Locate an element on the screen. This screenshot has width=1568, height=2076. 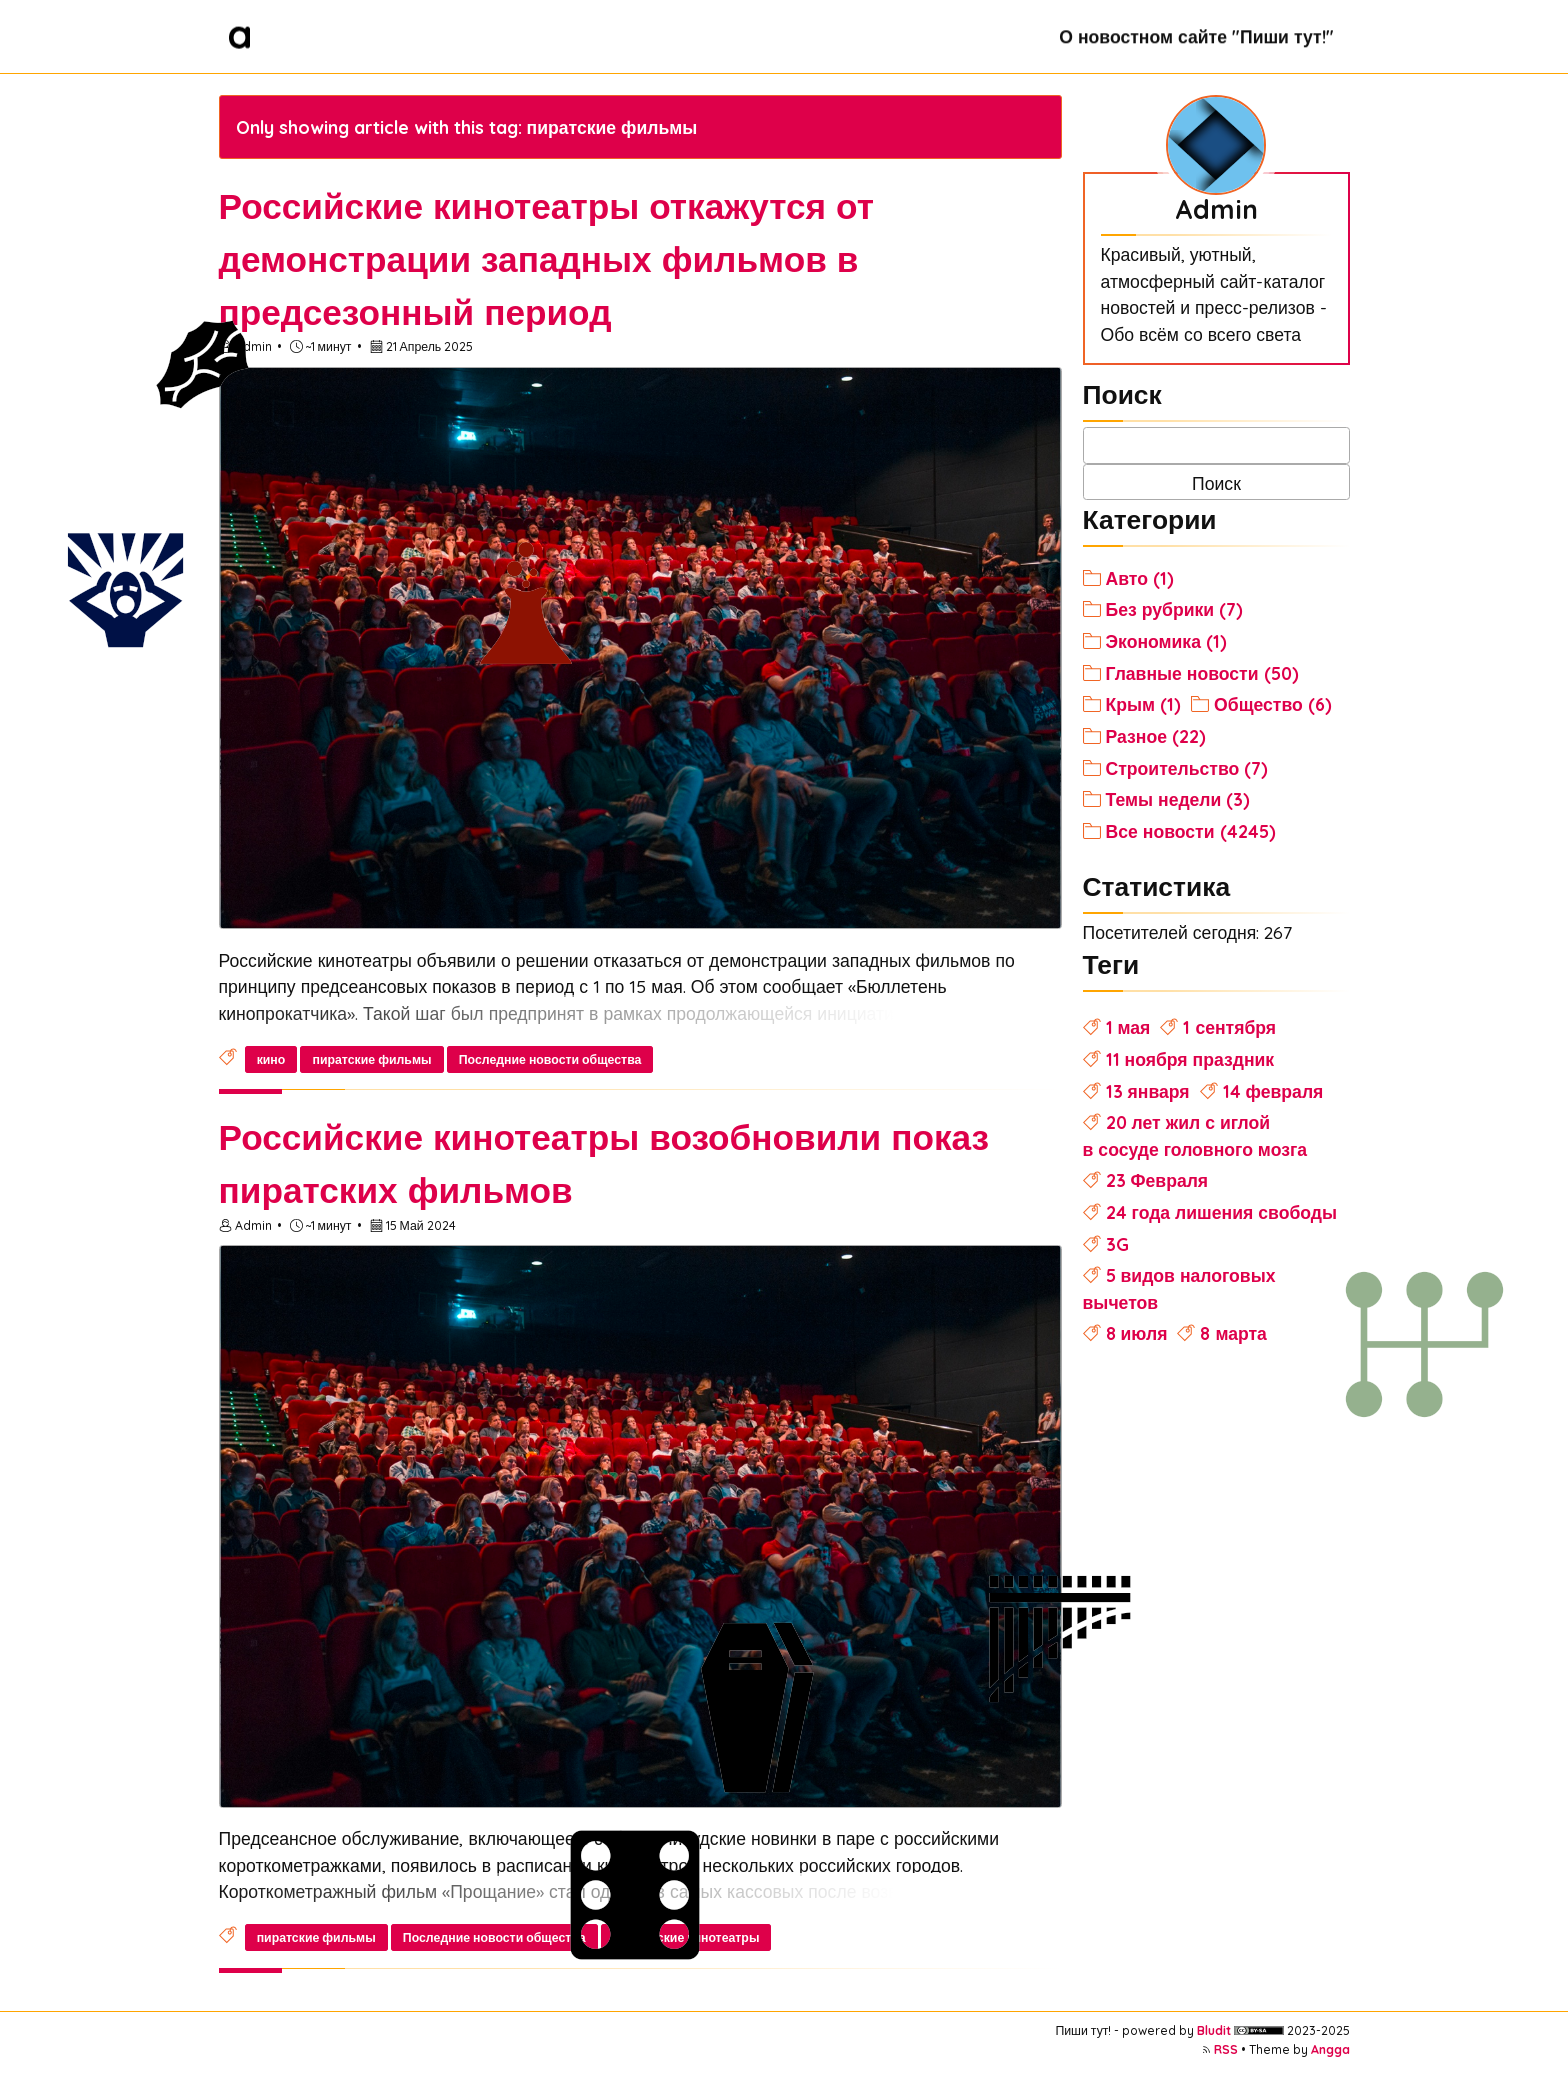
indicates acid or corrosive substance in gameplay is located at coordinates (526, 603).